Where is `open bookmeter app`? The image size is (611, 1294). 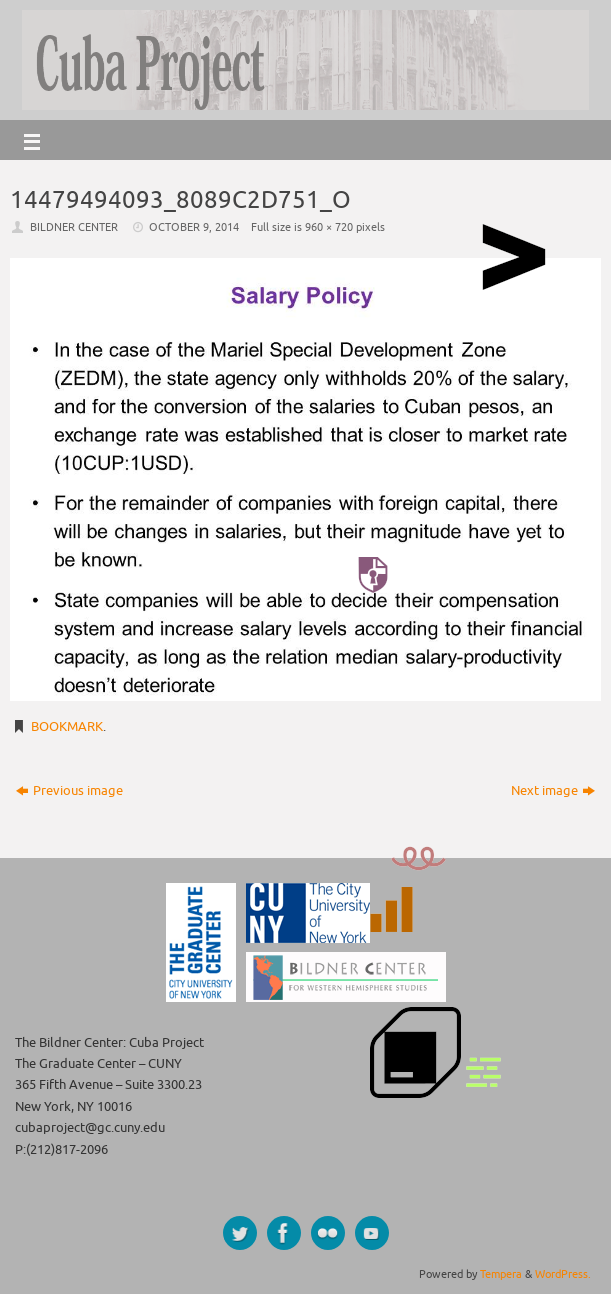 open bookmeter app is located at coordinates (391, 909).